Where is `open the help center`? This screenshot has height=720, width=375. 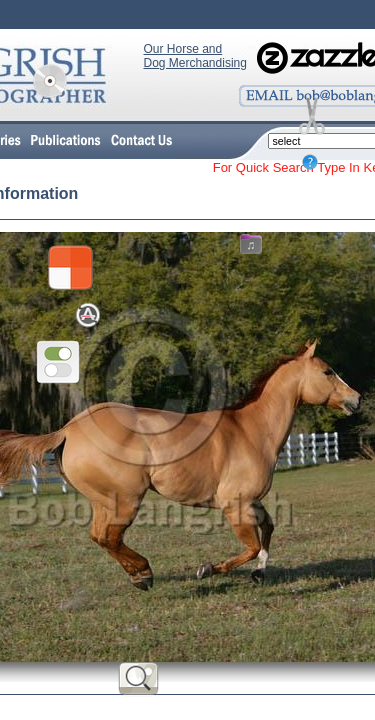
open the help center is located at coordinates (310, 162).